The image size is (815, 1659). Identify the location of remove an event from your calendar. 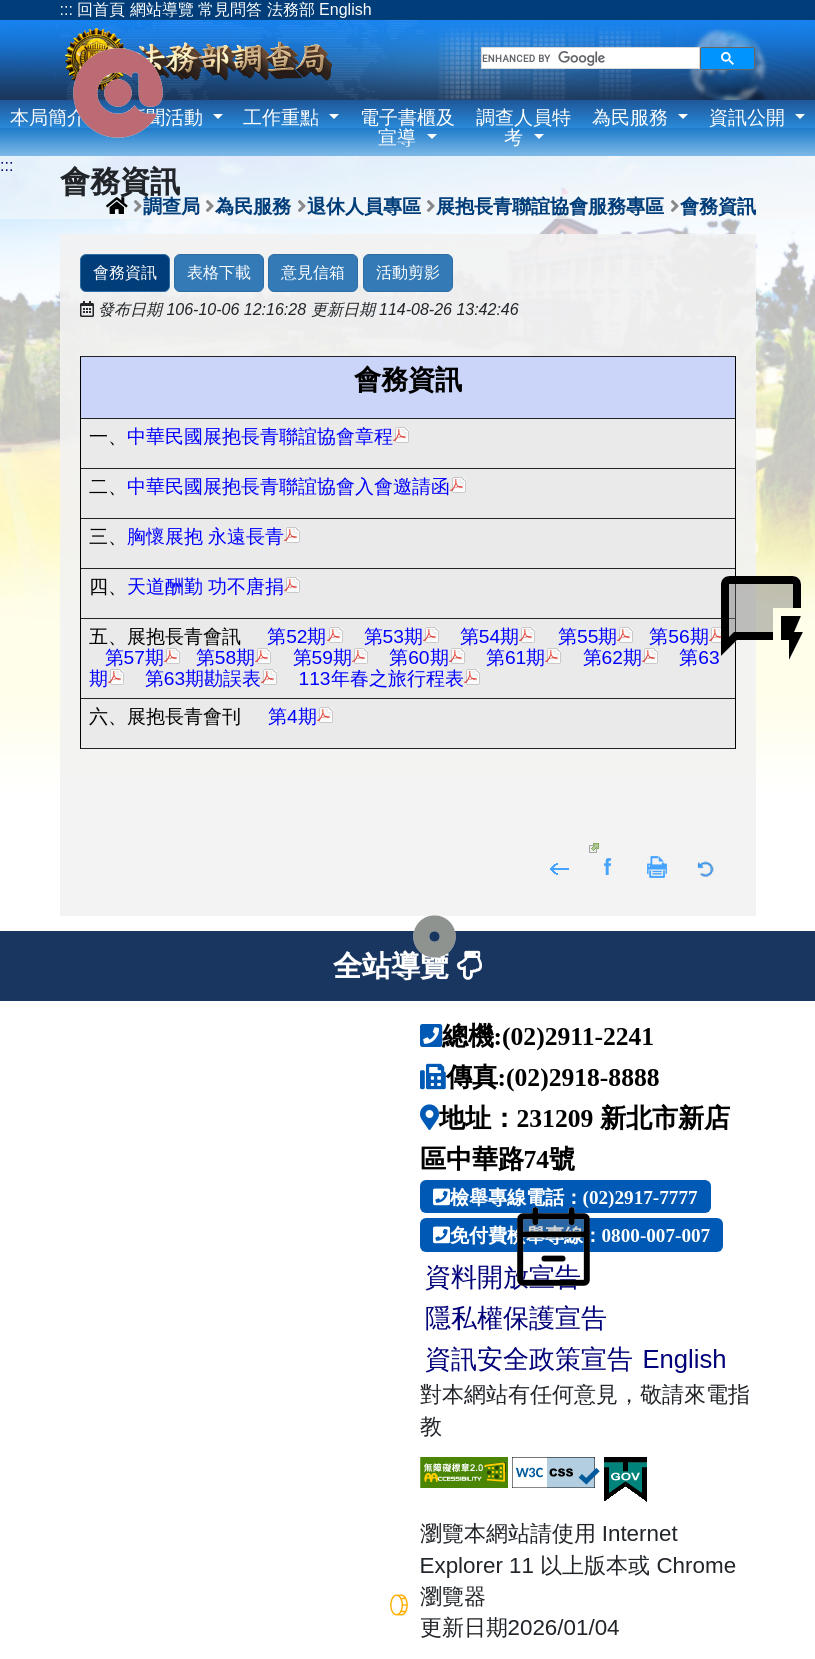
(553, 1249).